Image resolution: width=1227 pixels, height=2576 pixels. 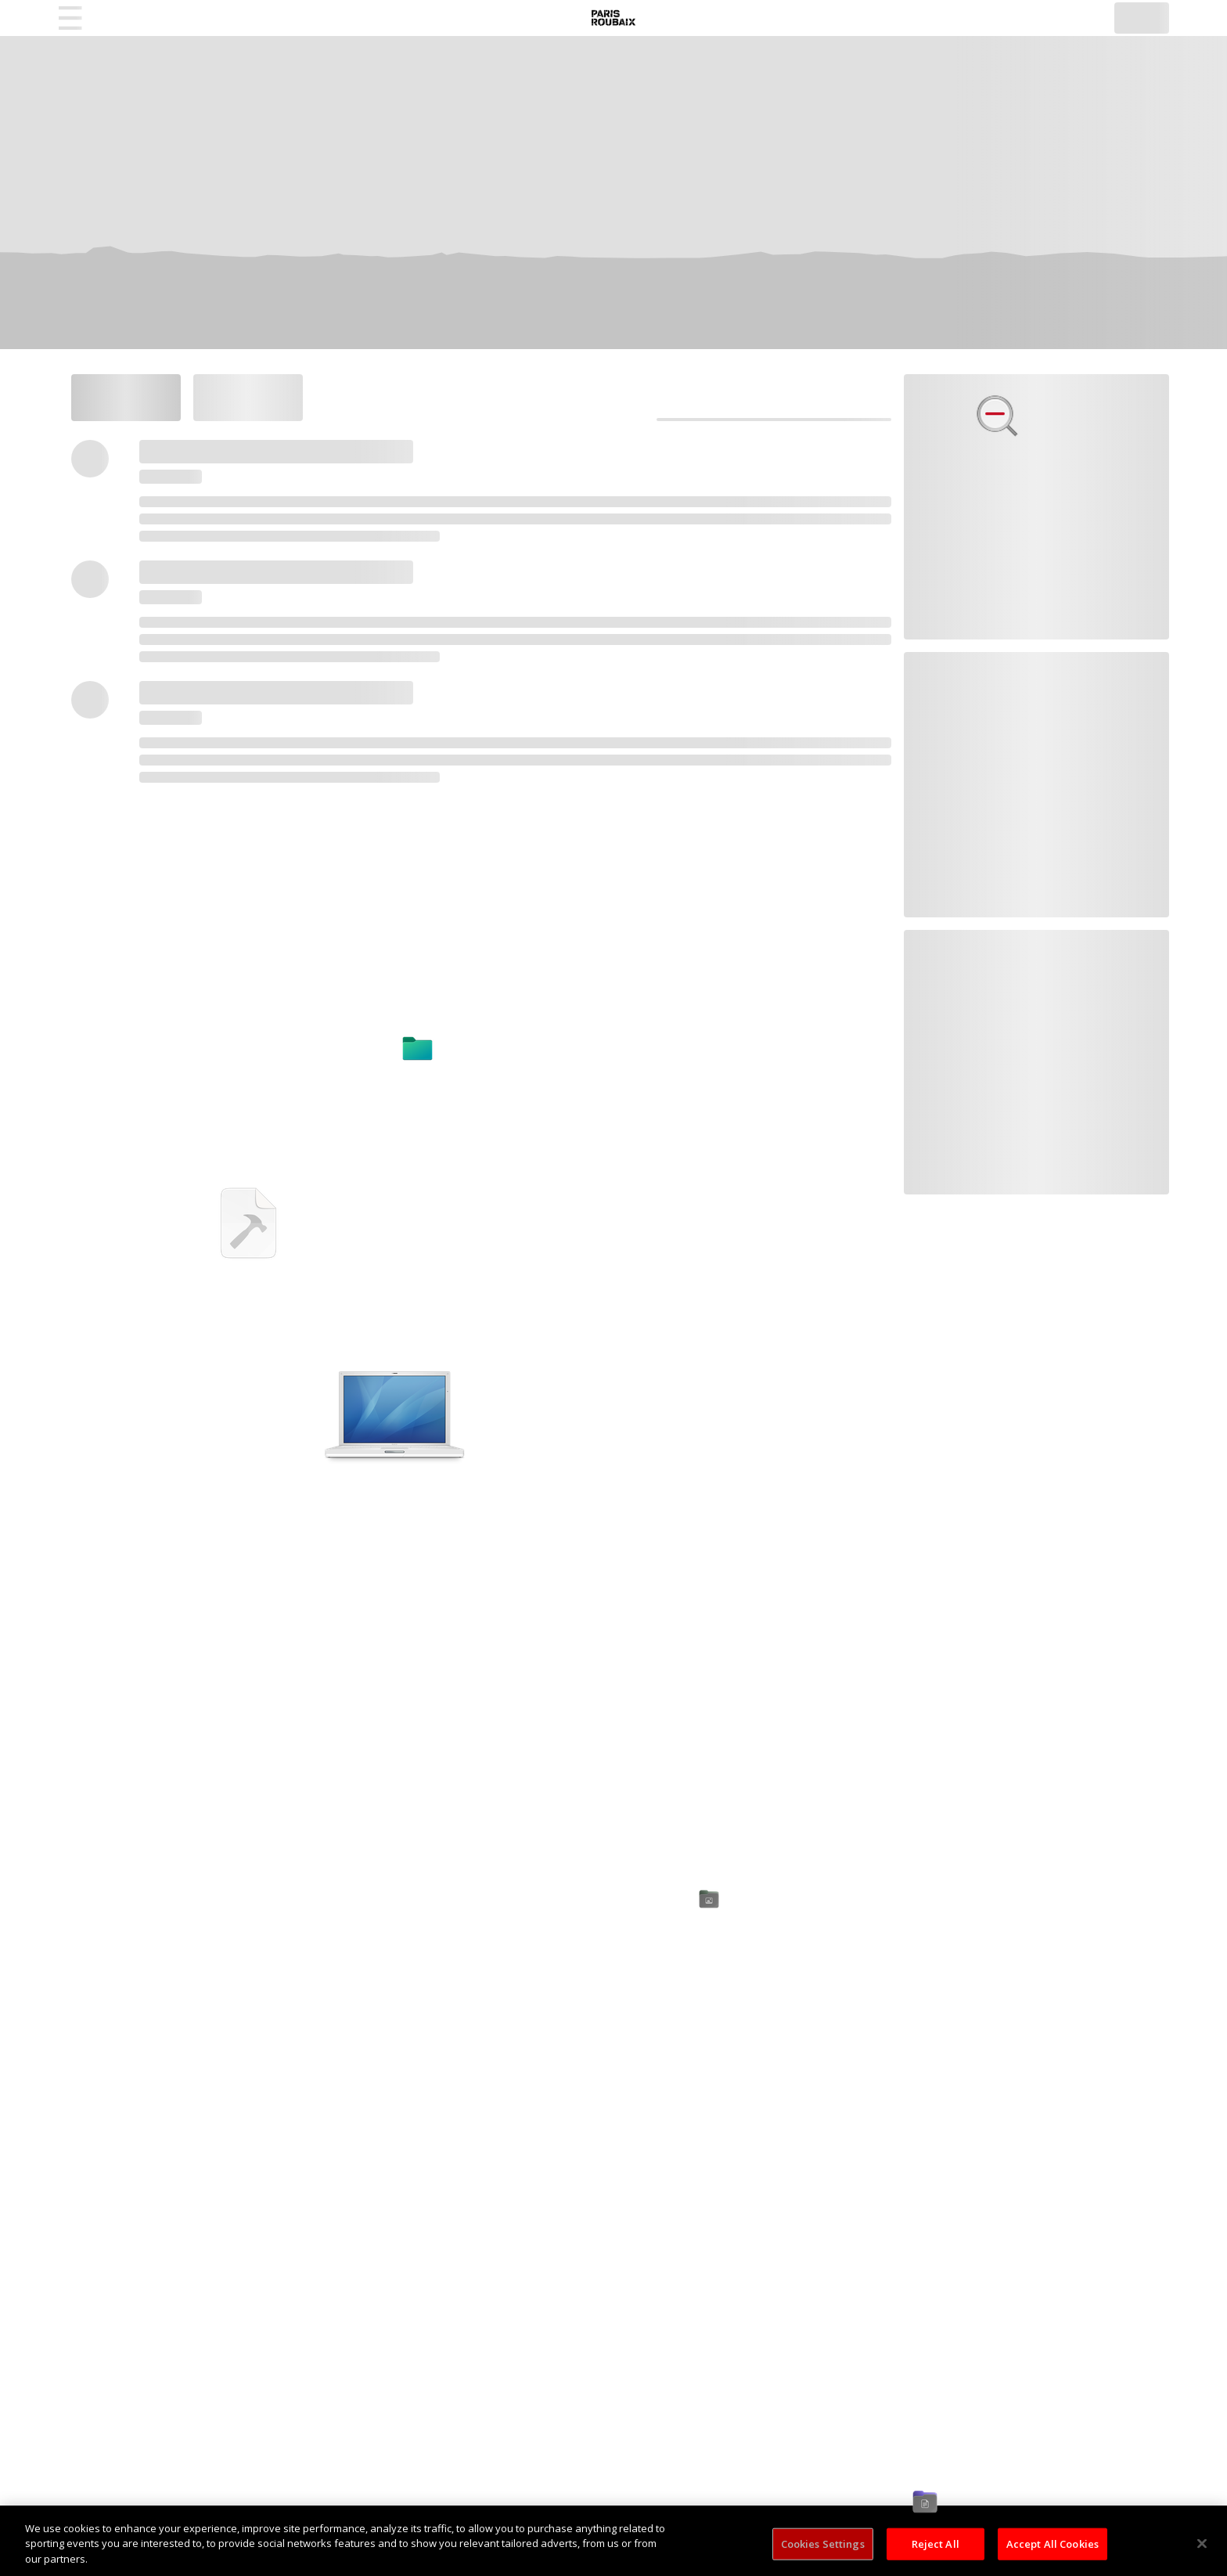 I want to click on makefile document used for build automation, so click(x=248, y=1223).